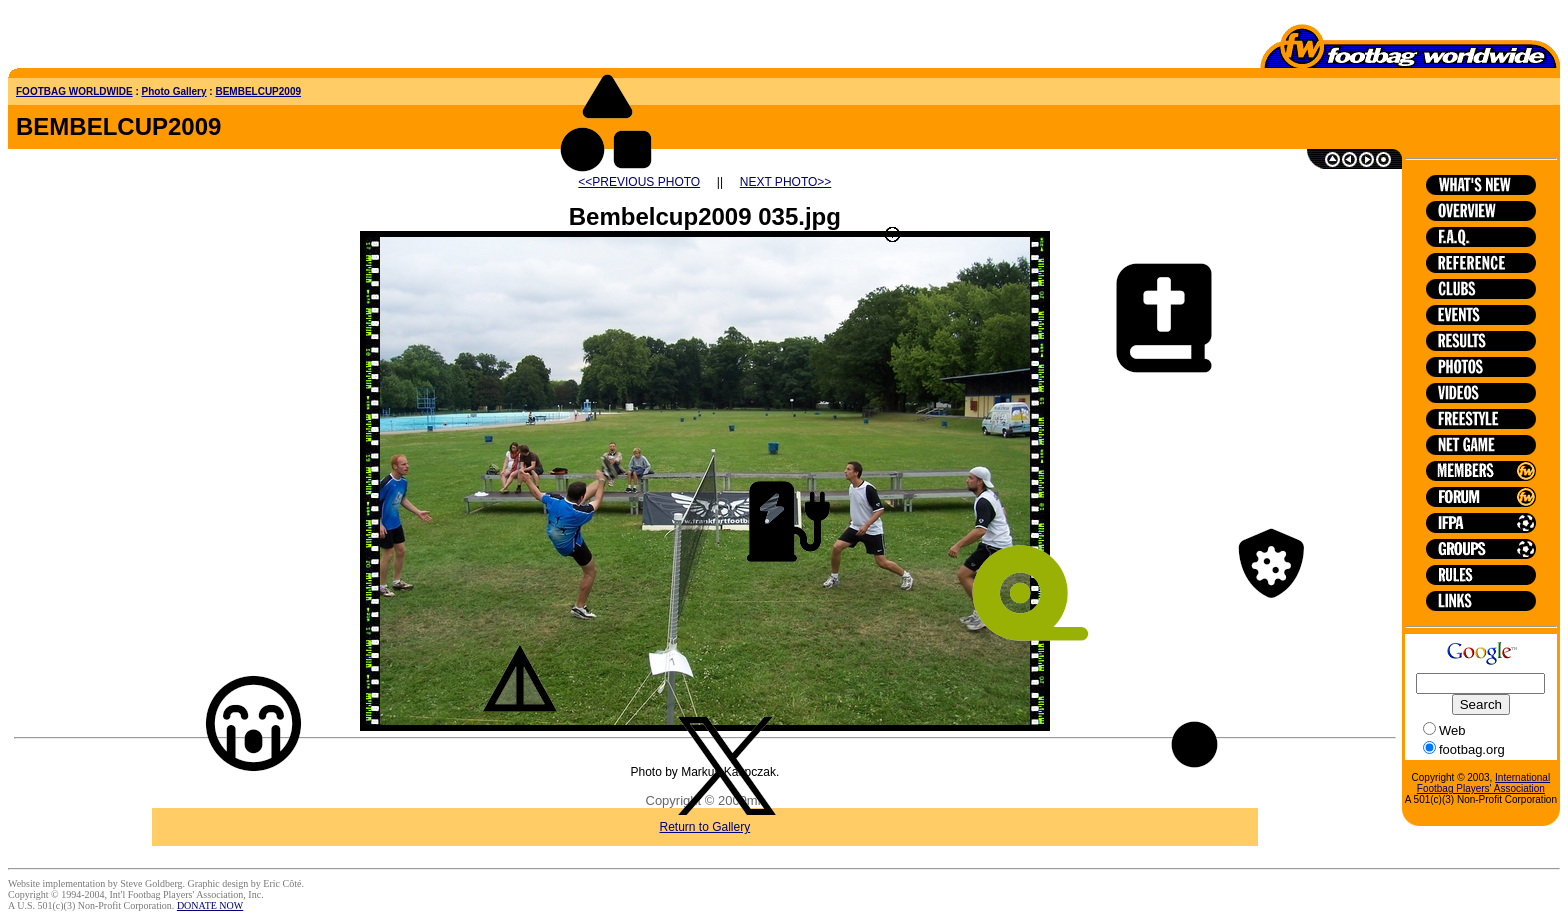 The height and width of the screenshot is (919, 1568). Describe the element at coordinates (892, 234) in the screenshot. I see `add a new item or control point` at that location.